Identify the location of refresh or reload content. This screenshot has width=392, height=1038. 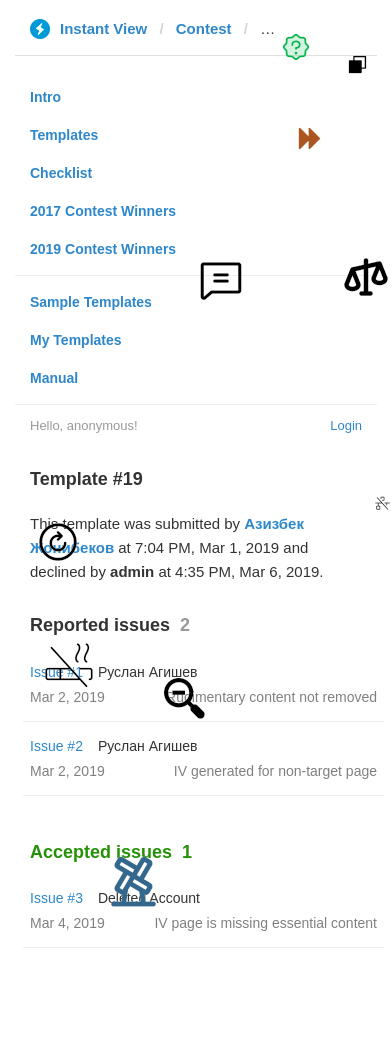
(58, 542).